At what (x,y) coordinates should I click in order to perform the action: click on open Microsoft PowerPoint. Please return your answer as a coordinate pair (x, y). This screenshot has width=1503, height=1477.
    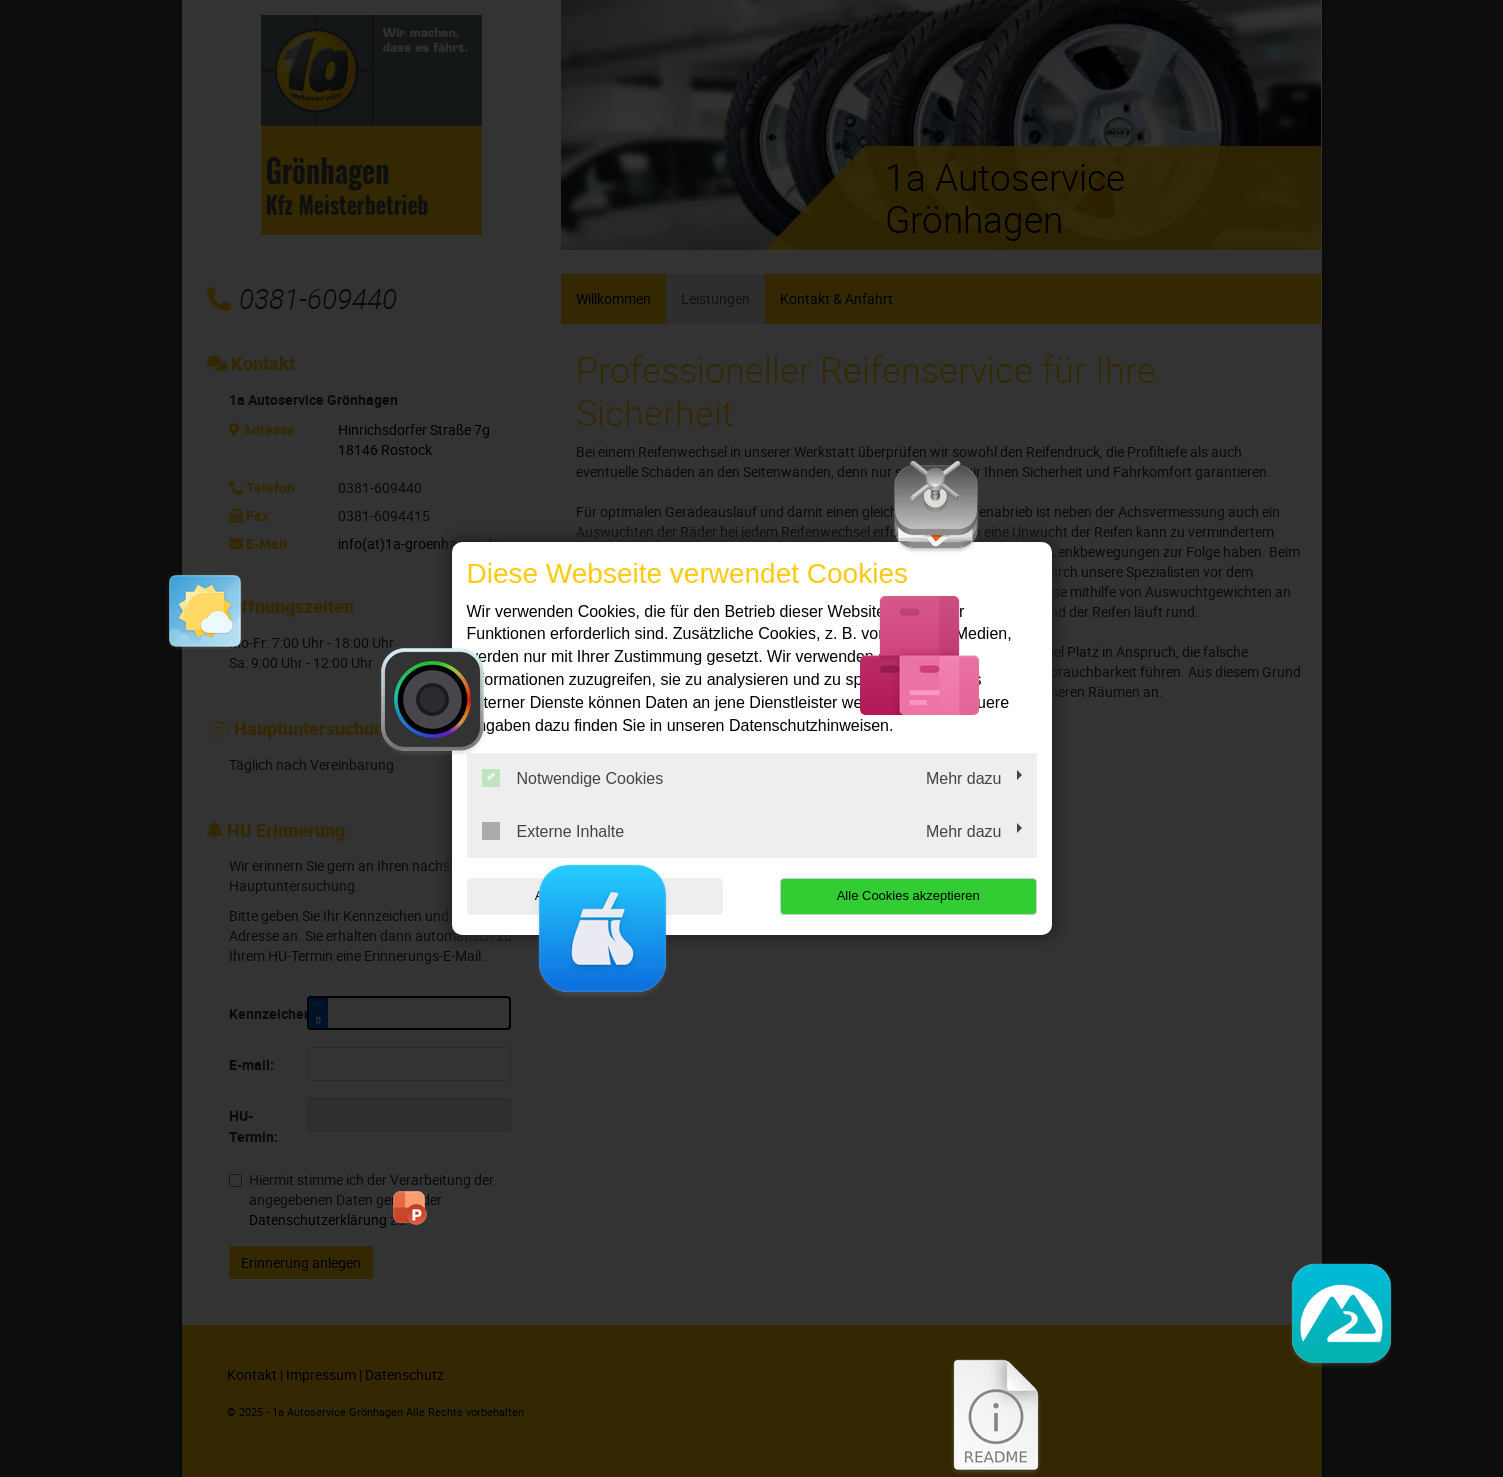
    Looking at the image, I should click on (409, 1207).